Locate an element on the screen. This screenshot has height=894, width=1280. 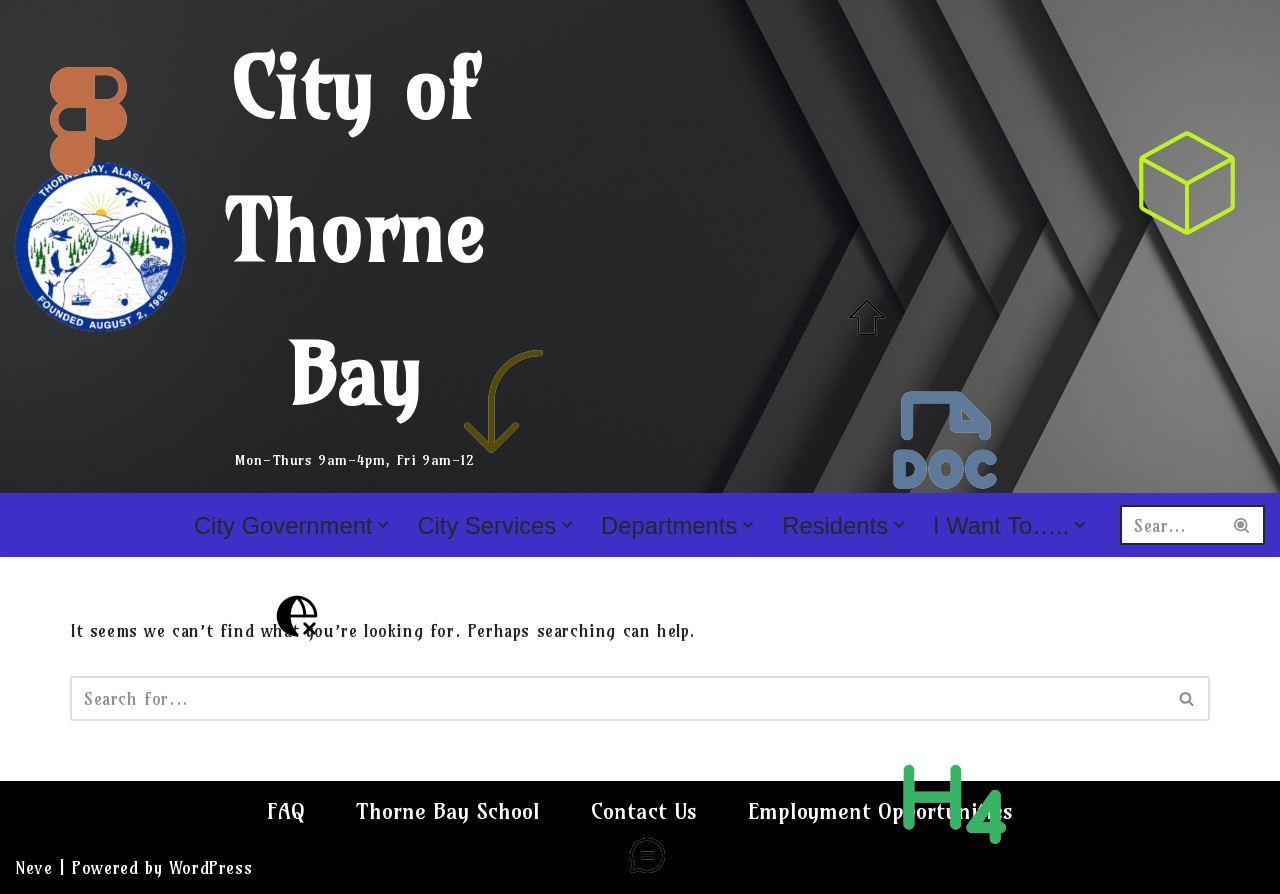
view 3D model or object is located at coordinates (1187, 183).